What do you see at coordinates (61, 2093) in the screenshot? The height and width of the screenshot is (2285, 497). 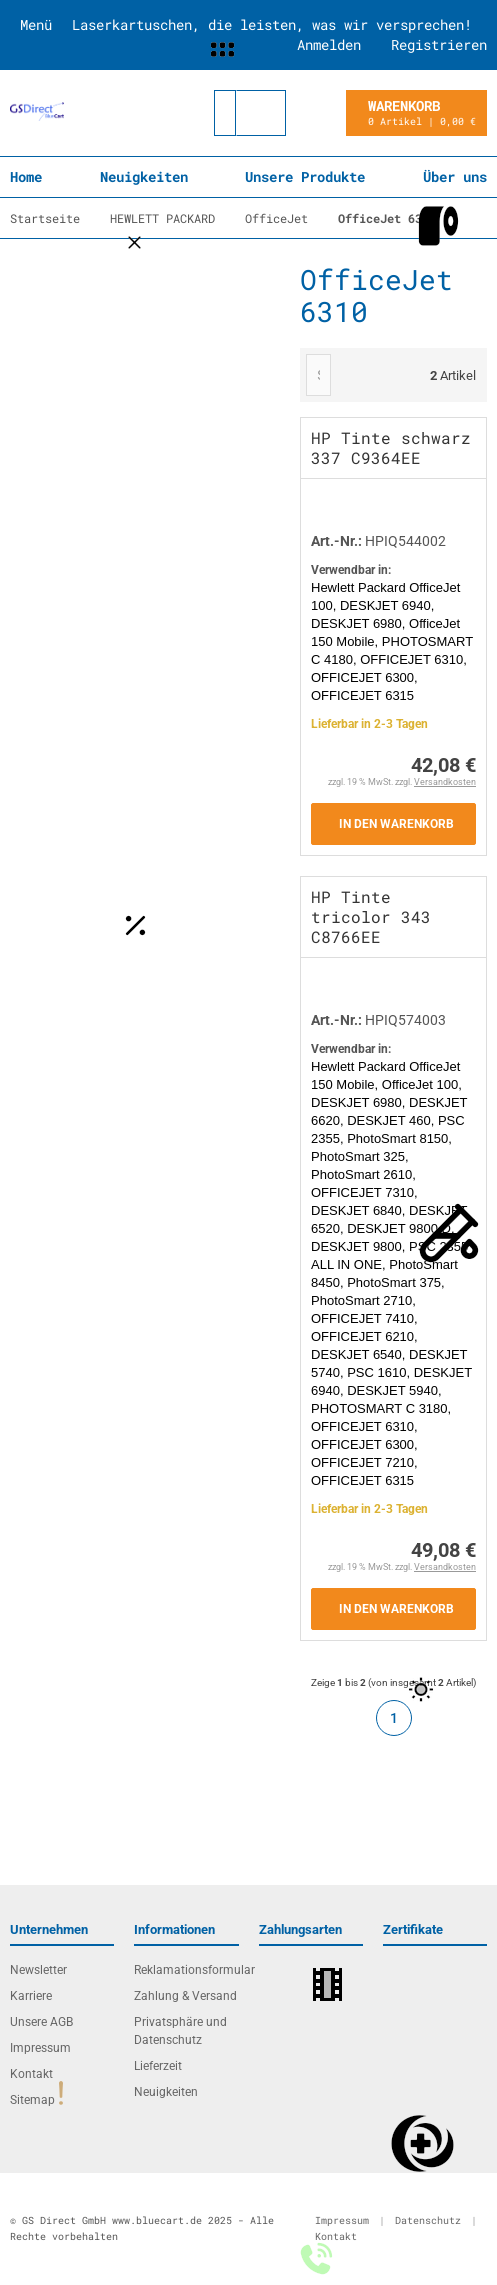 I see `indicates a warning or important notice` at bounding box center [61, 2093].